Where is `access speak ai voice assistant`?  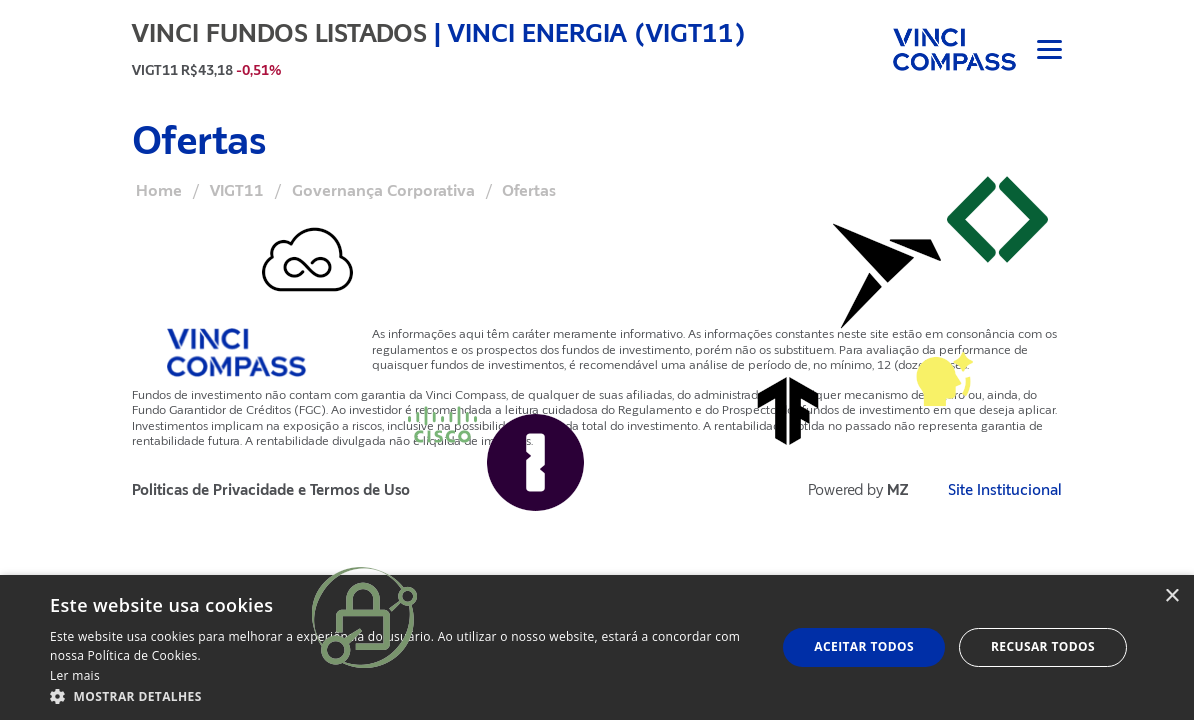 access speak ai voice assistant is located at coordinates (943, 381).